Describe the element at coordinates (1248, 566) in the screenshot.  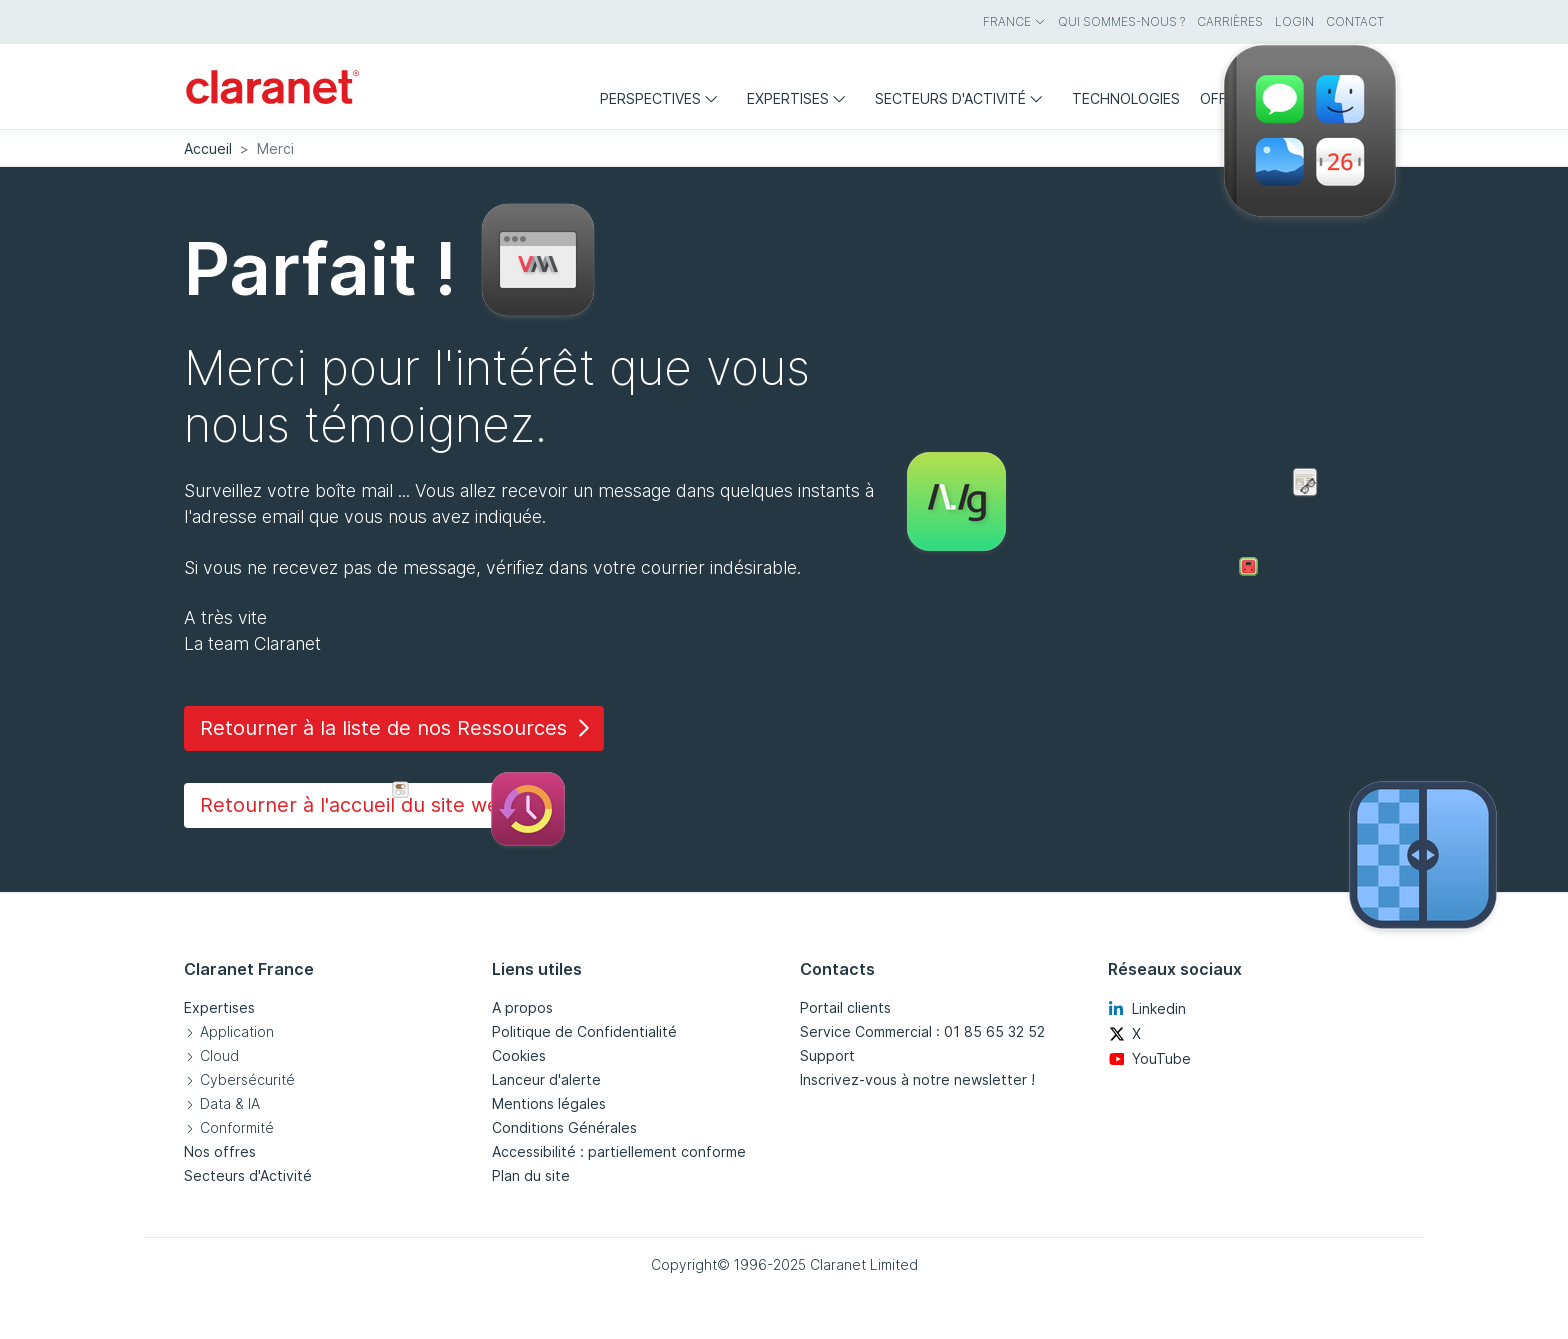
I see `launch melonDS nintendo DS emulator` at that location.